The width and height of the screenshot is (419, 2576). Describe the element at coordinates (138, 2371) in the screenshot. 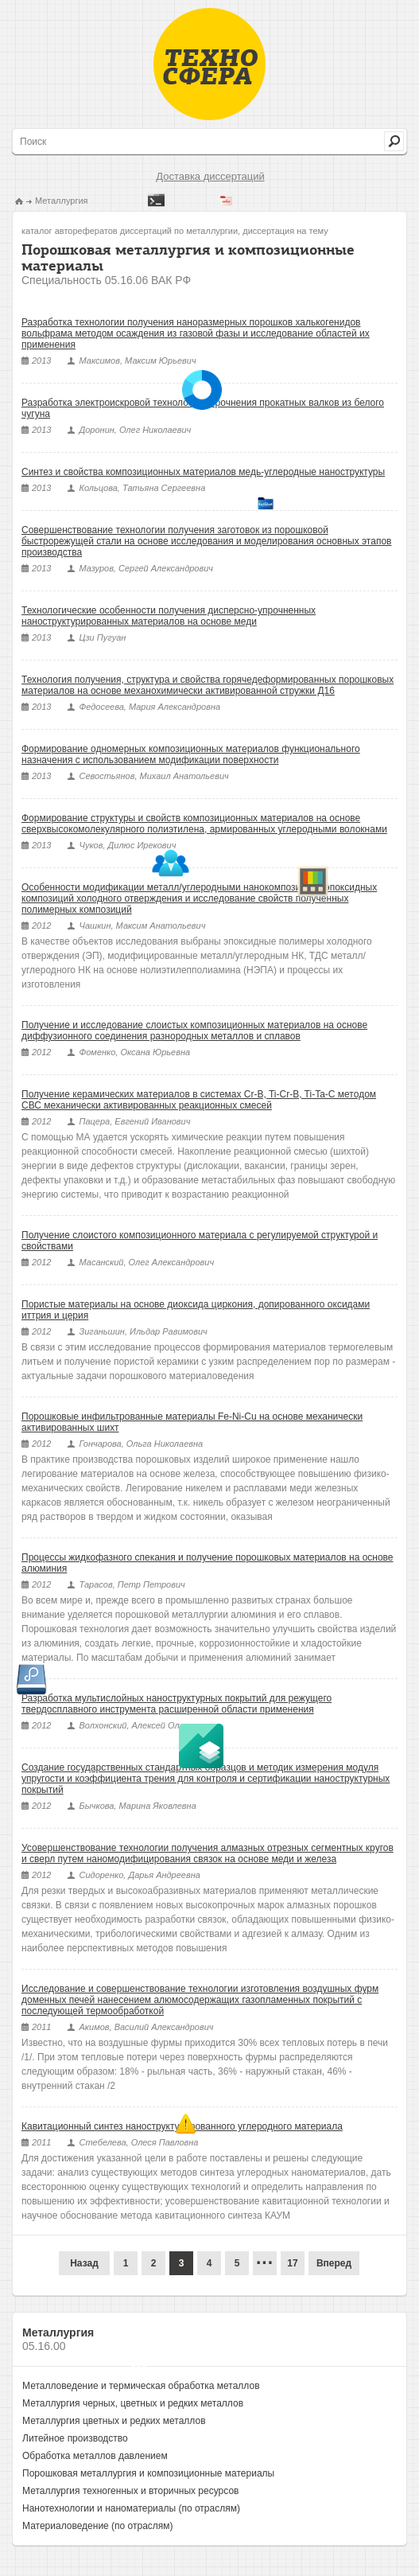

I see `indicates file or folder syncing to cloud` at that location.